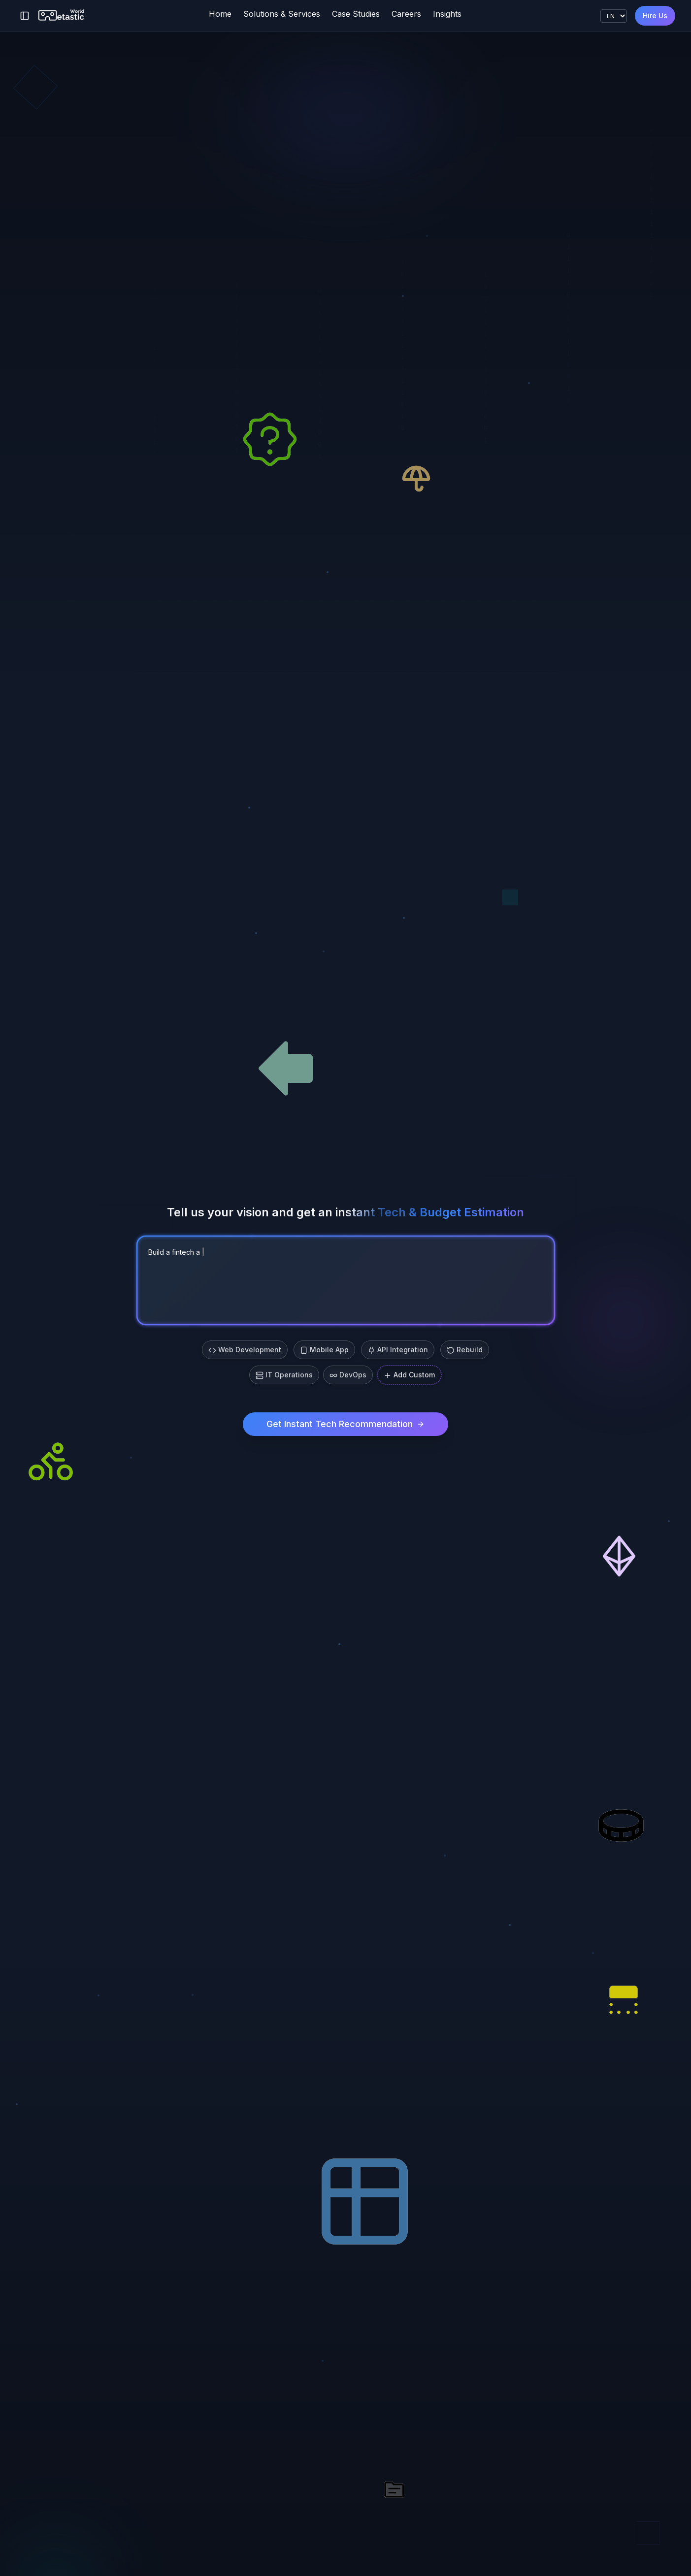  I want to click on access source files or documents, so click(394, 2489).